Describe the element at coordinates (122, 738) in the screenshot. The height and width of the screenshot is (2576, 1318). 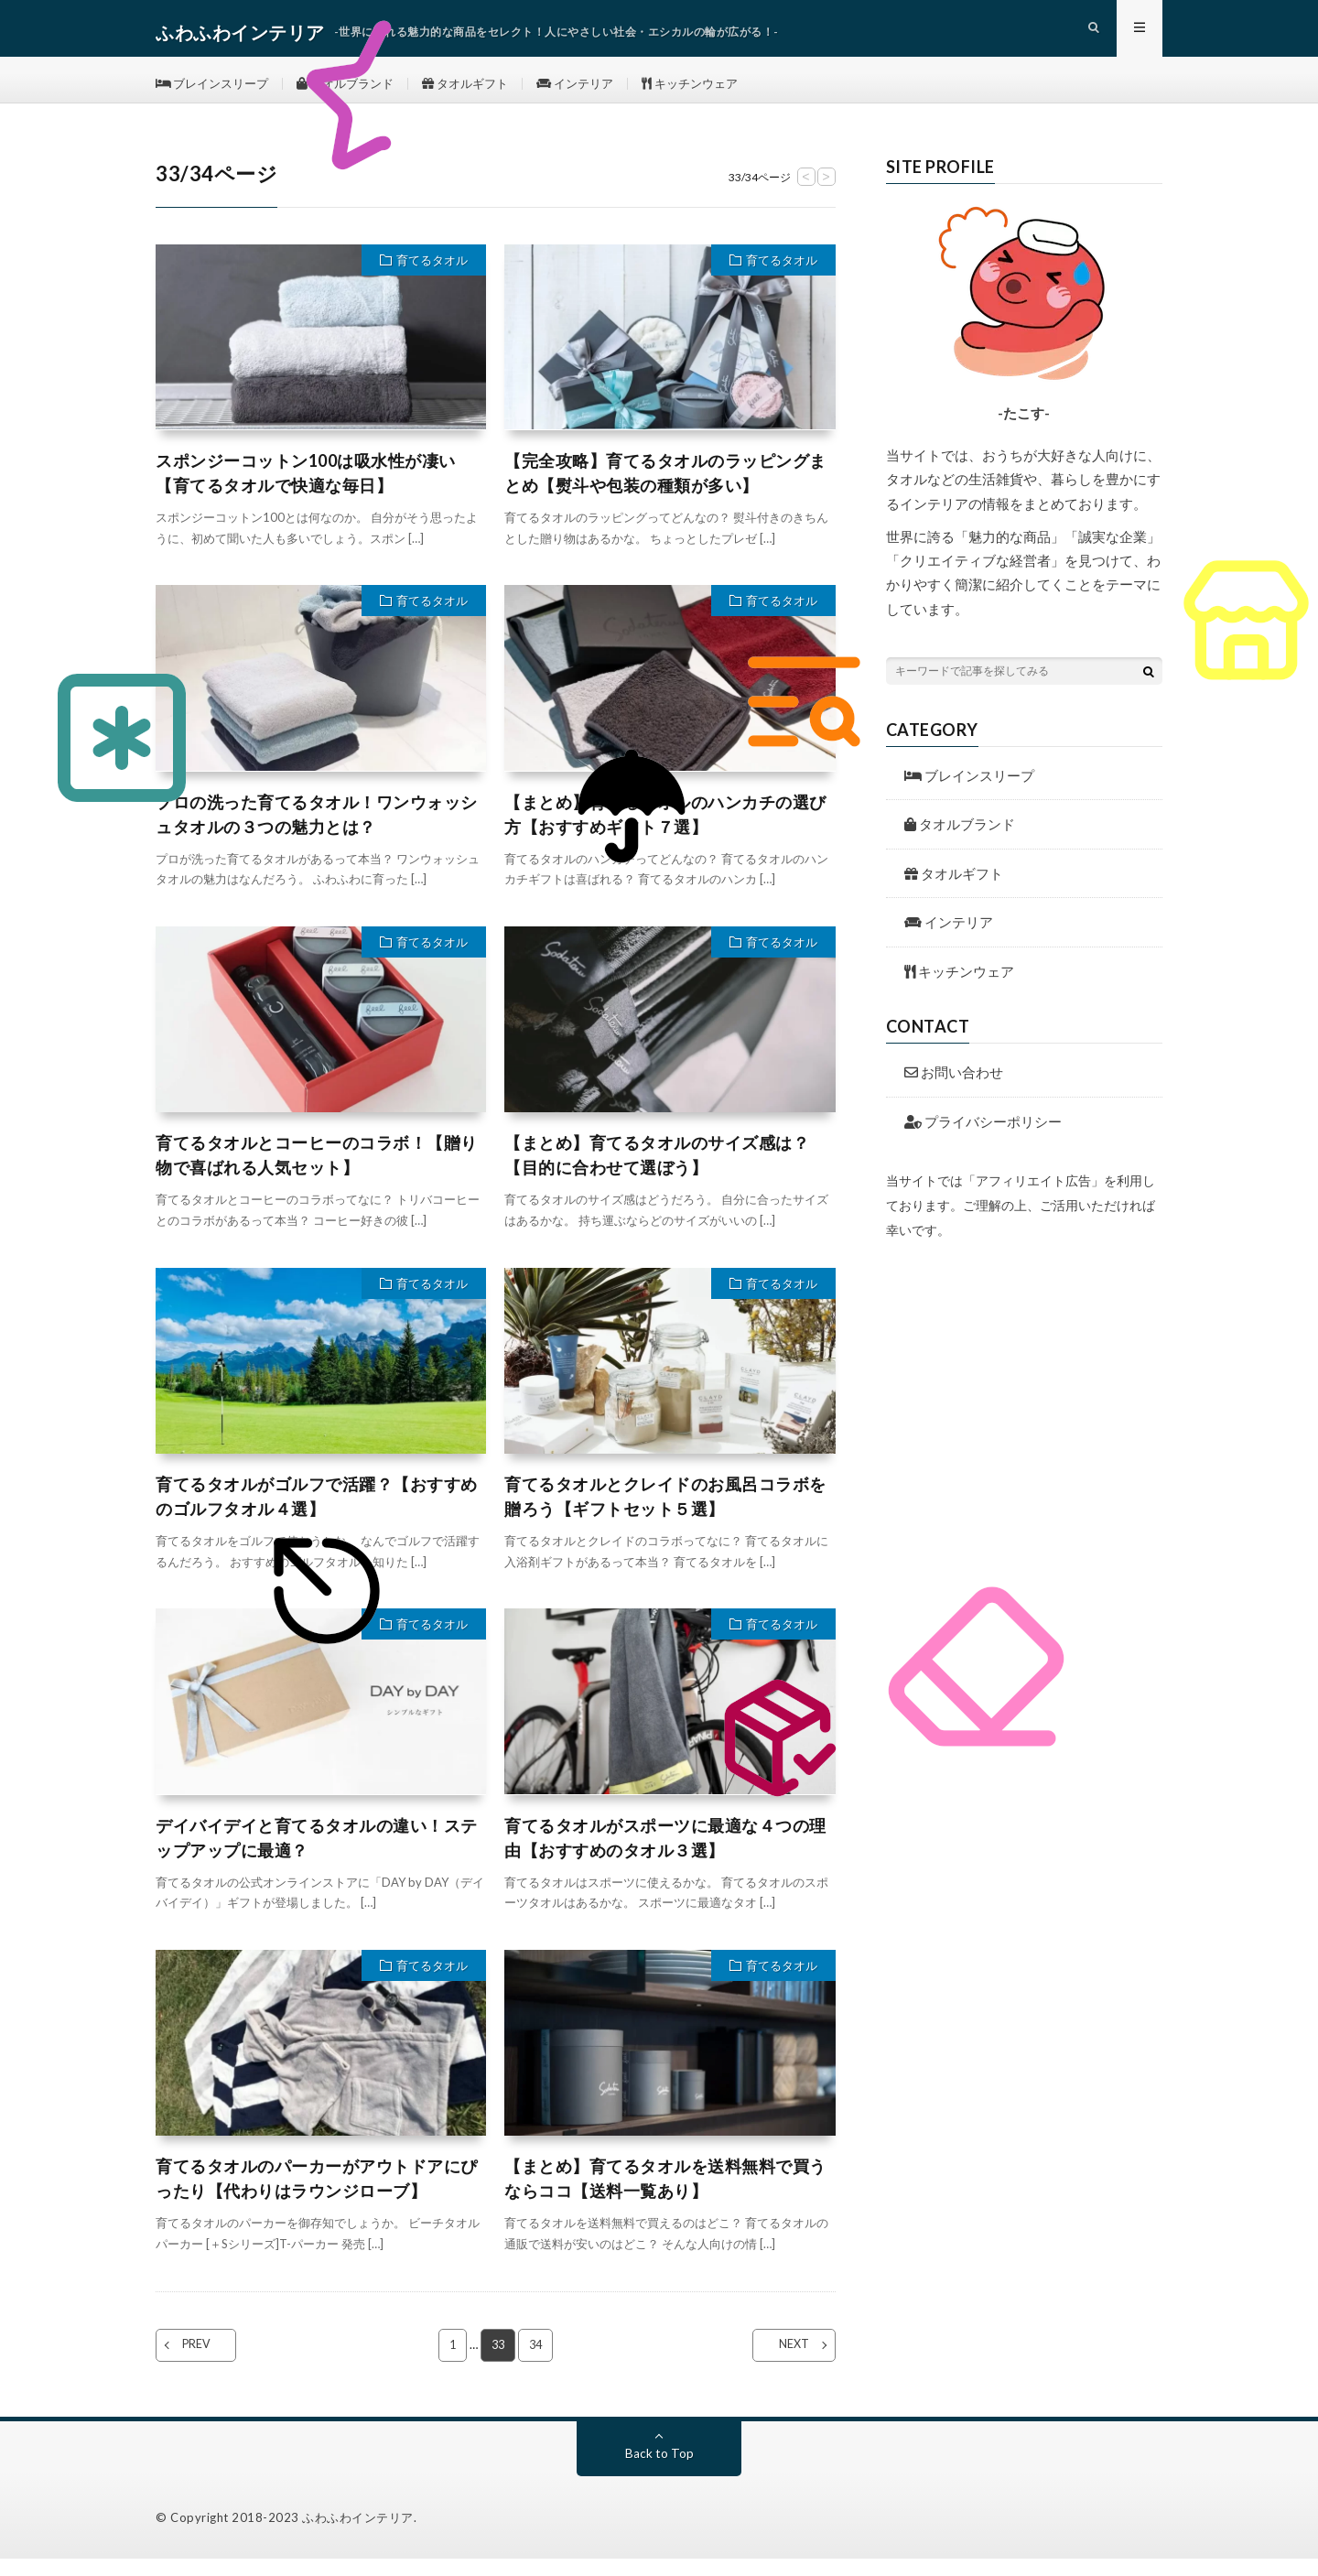
I see `enter a password or PIN field` at that location.